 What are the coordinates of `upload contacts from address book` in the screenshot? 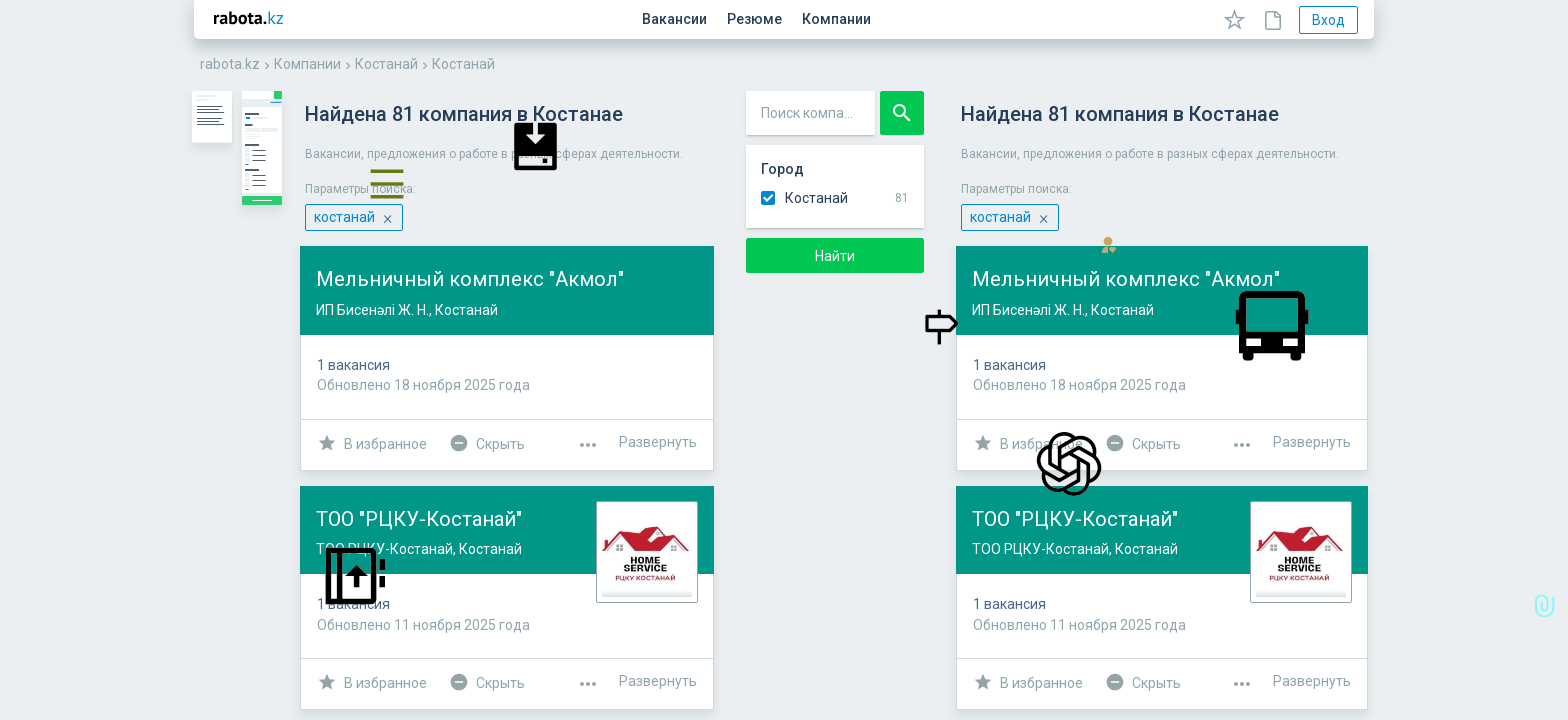 It's located at (351, 576).